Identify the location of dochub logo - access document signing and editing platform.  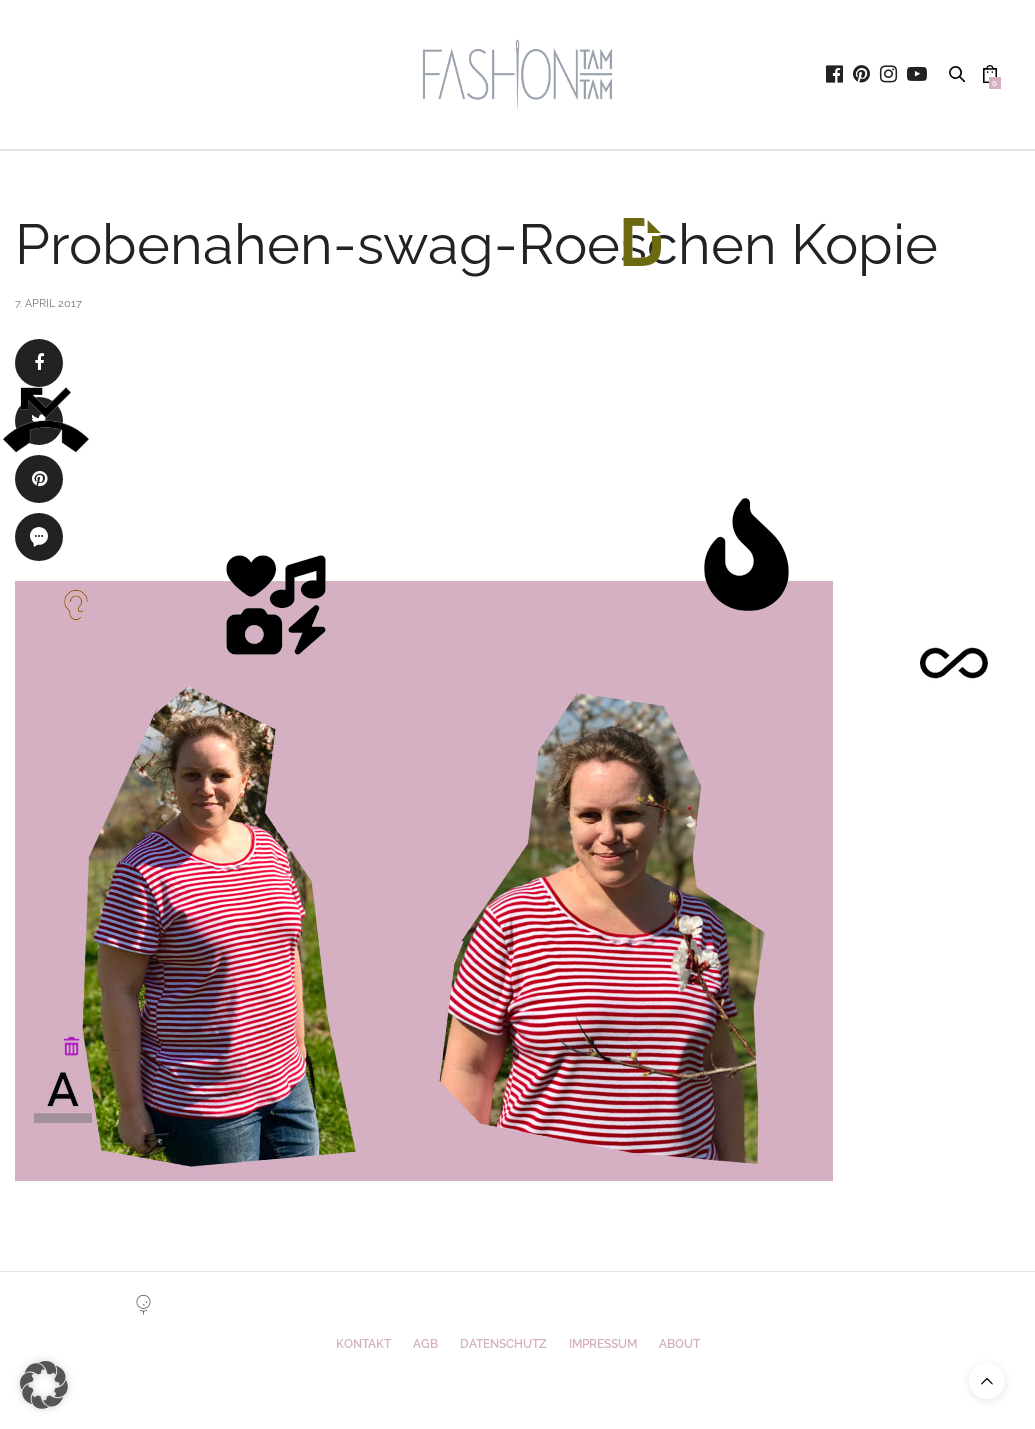
(643, 242).